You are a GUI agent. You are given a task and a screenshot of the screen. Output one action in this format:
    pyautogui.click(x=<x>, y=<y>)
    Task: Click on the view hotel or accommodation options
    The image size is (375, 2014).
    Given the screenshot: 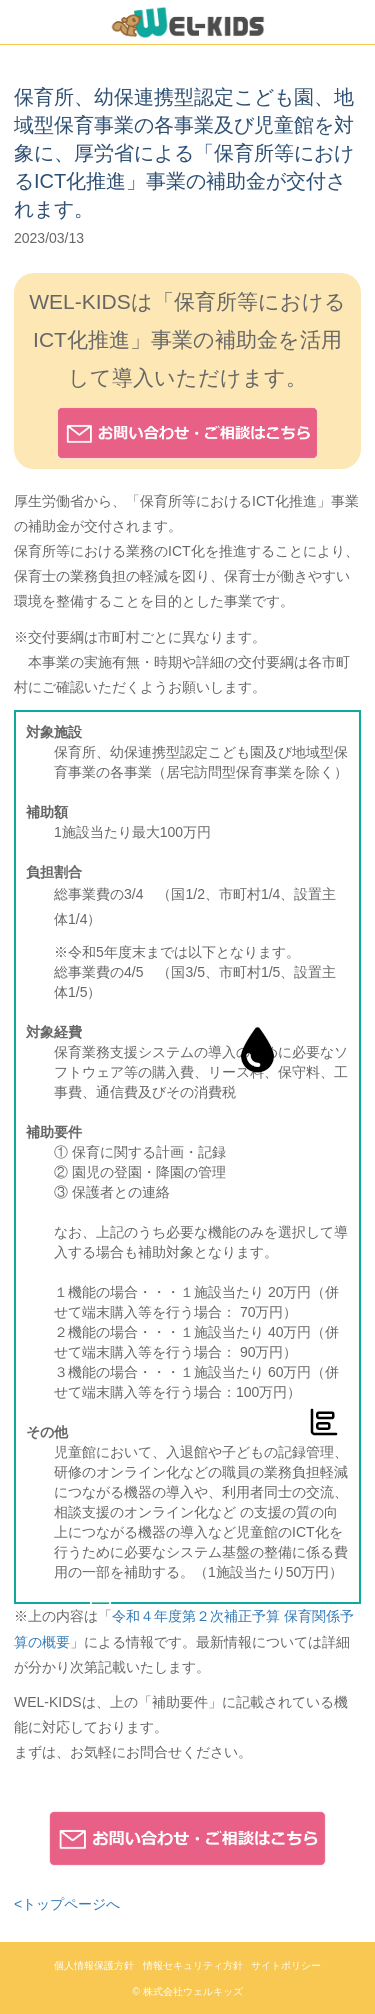 What is the action you would take?
    pyautogui.click(x=100, y=1595)
    